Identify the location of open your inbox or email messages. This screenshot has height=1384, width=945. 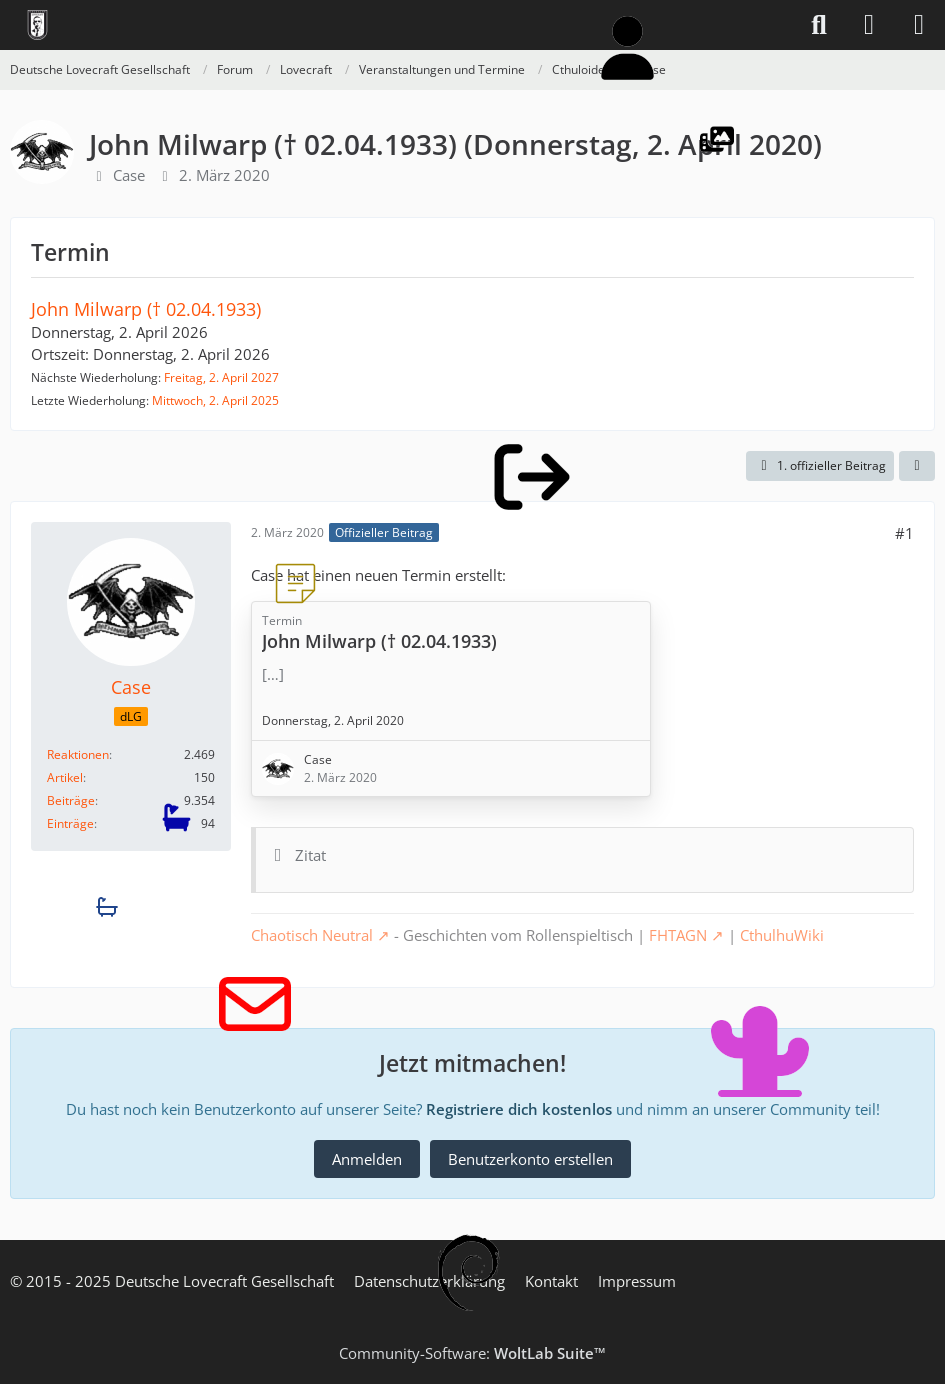
(255, 1004).